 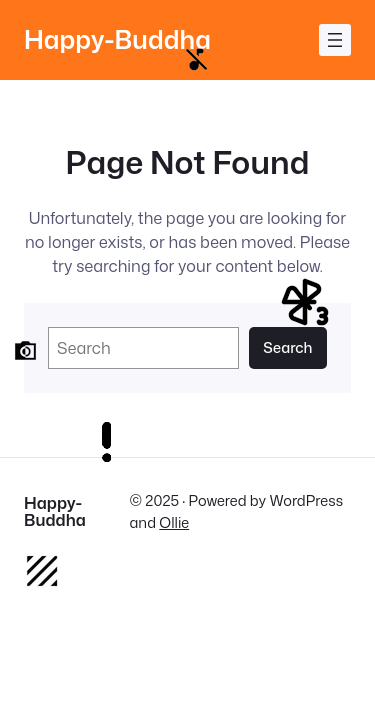 I want to click on apply texture or pattern overlay, so click(x=42, y=571).